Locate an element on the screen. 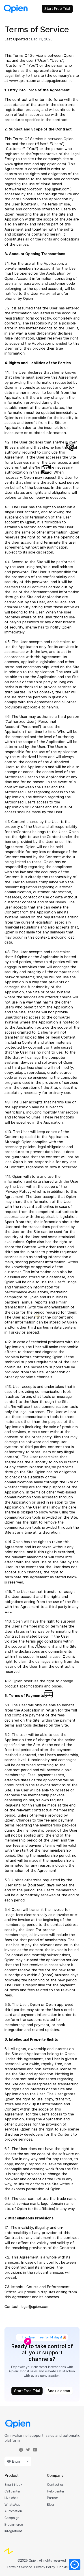  open link in new tab or window is located at coordinates (28, 2341).